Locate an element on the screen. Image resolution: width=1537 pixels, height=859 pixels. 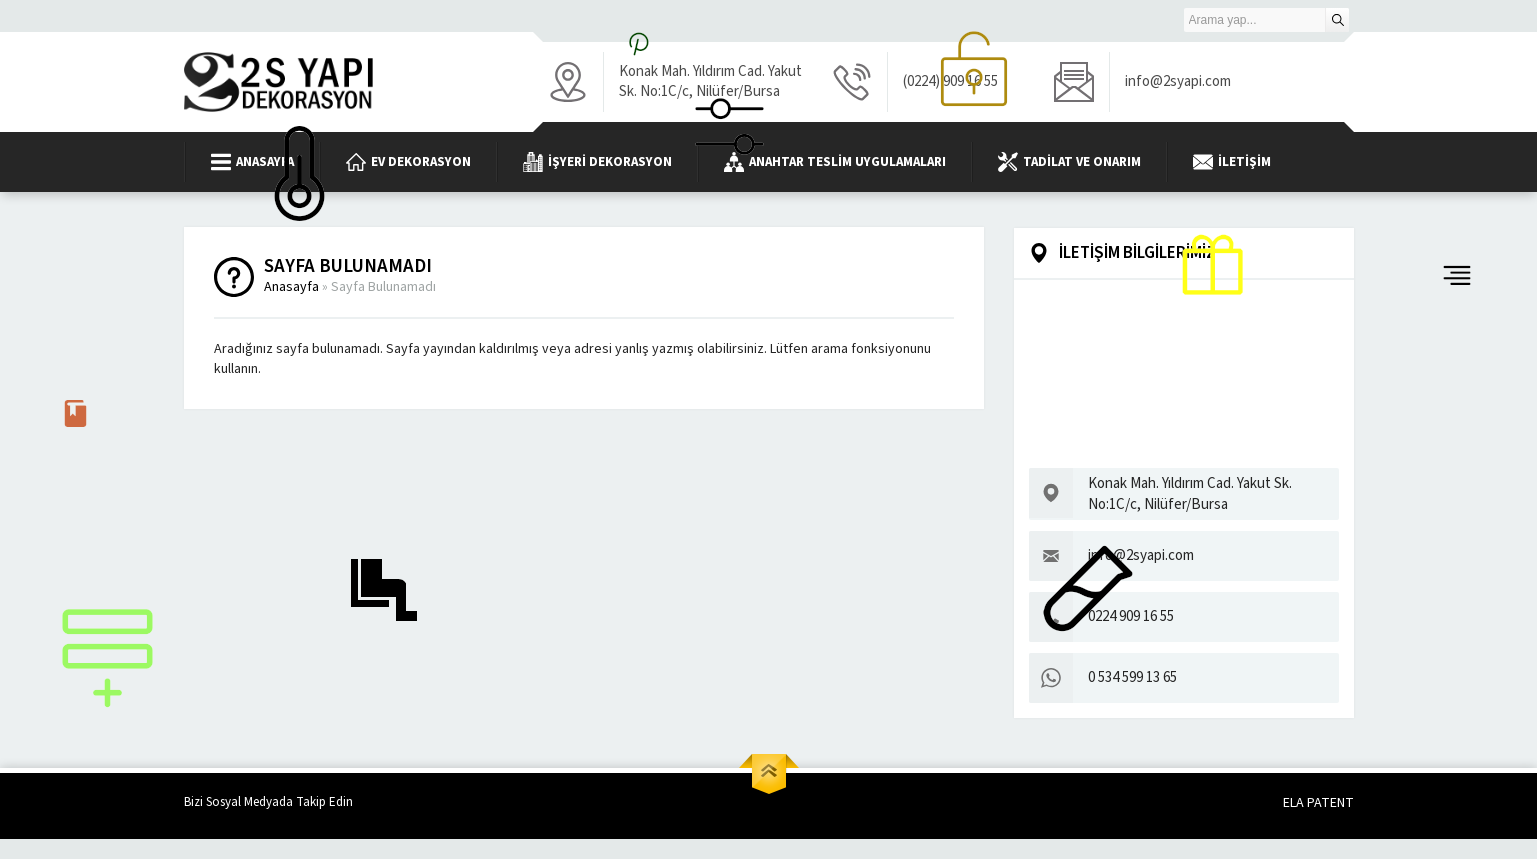
unlocked or unsecured state is located at coordinates (974, 73).